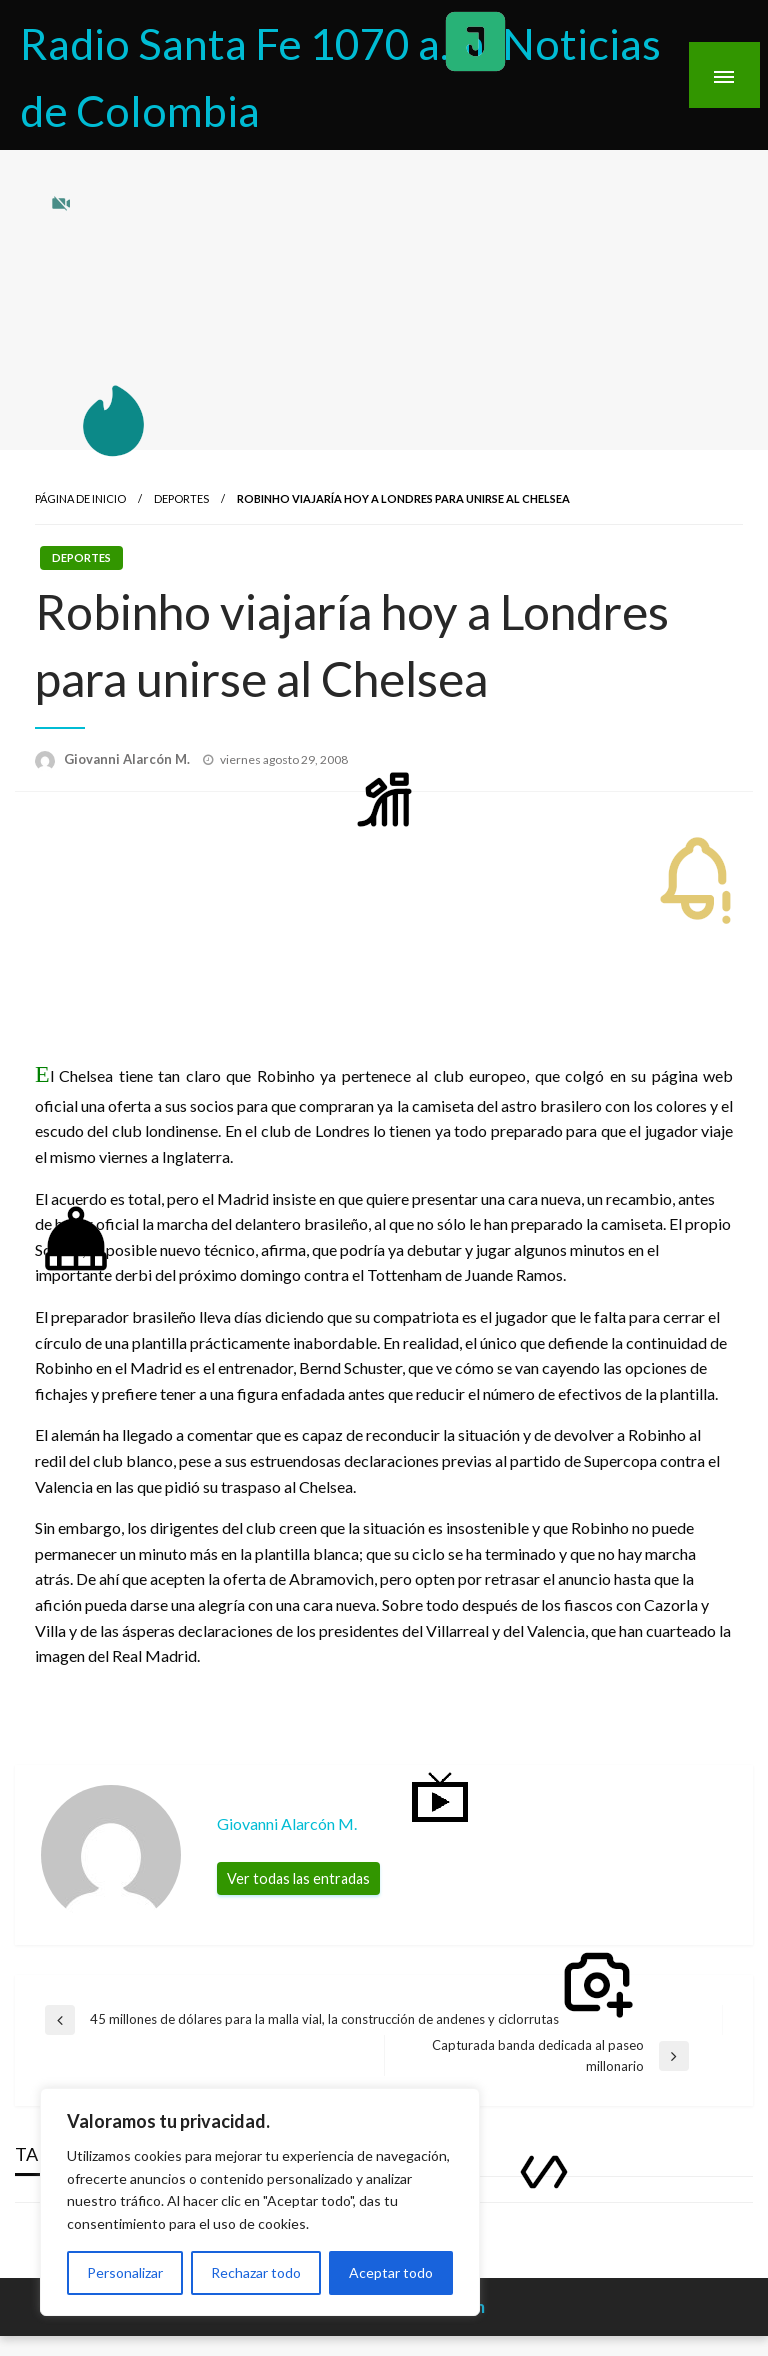  I want to click on open tinder dating app, so click(113, 422).